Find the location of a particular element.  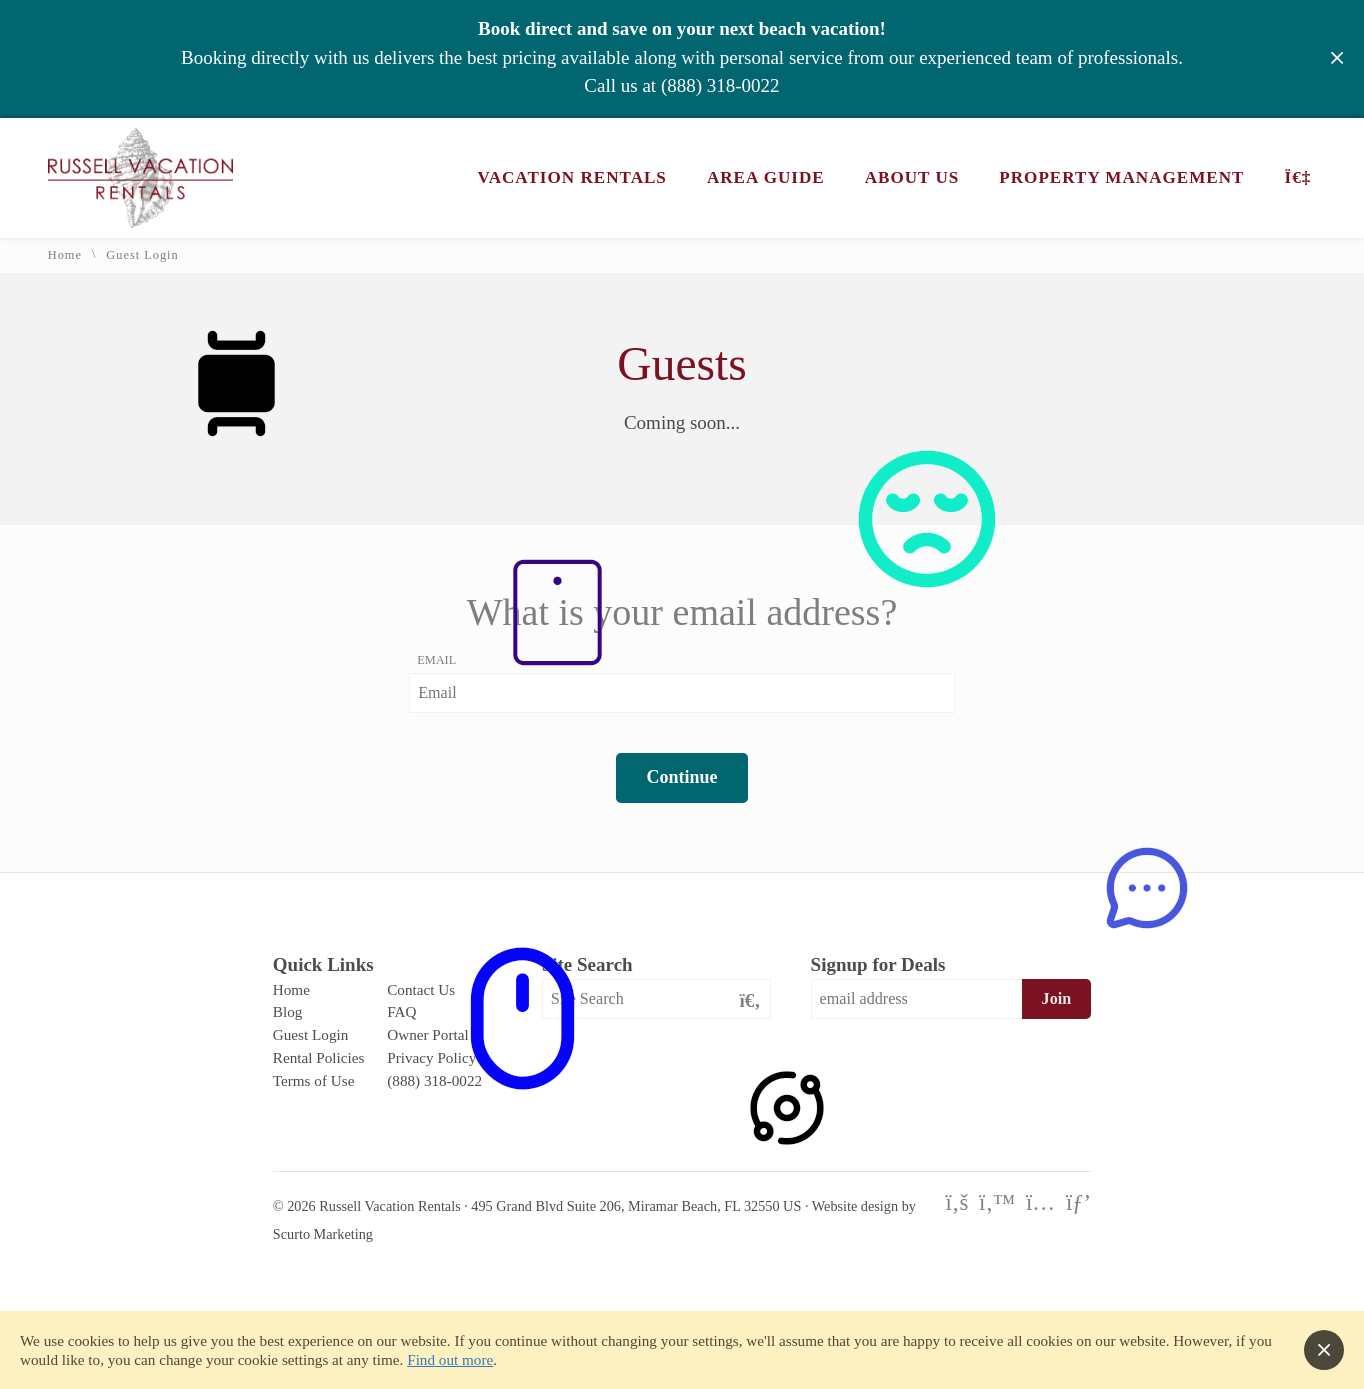

adjust mouse or pointer settings is located at coordinates (522, 1018).